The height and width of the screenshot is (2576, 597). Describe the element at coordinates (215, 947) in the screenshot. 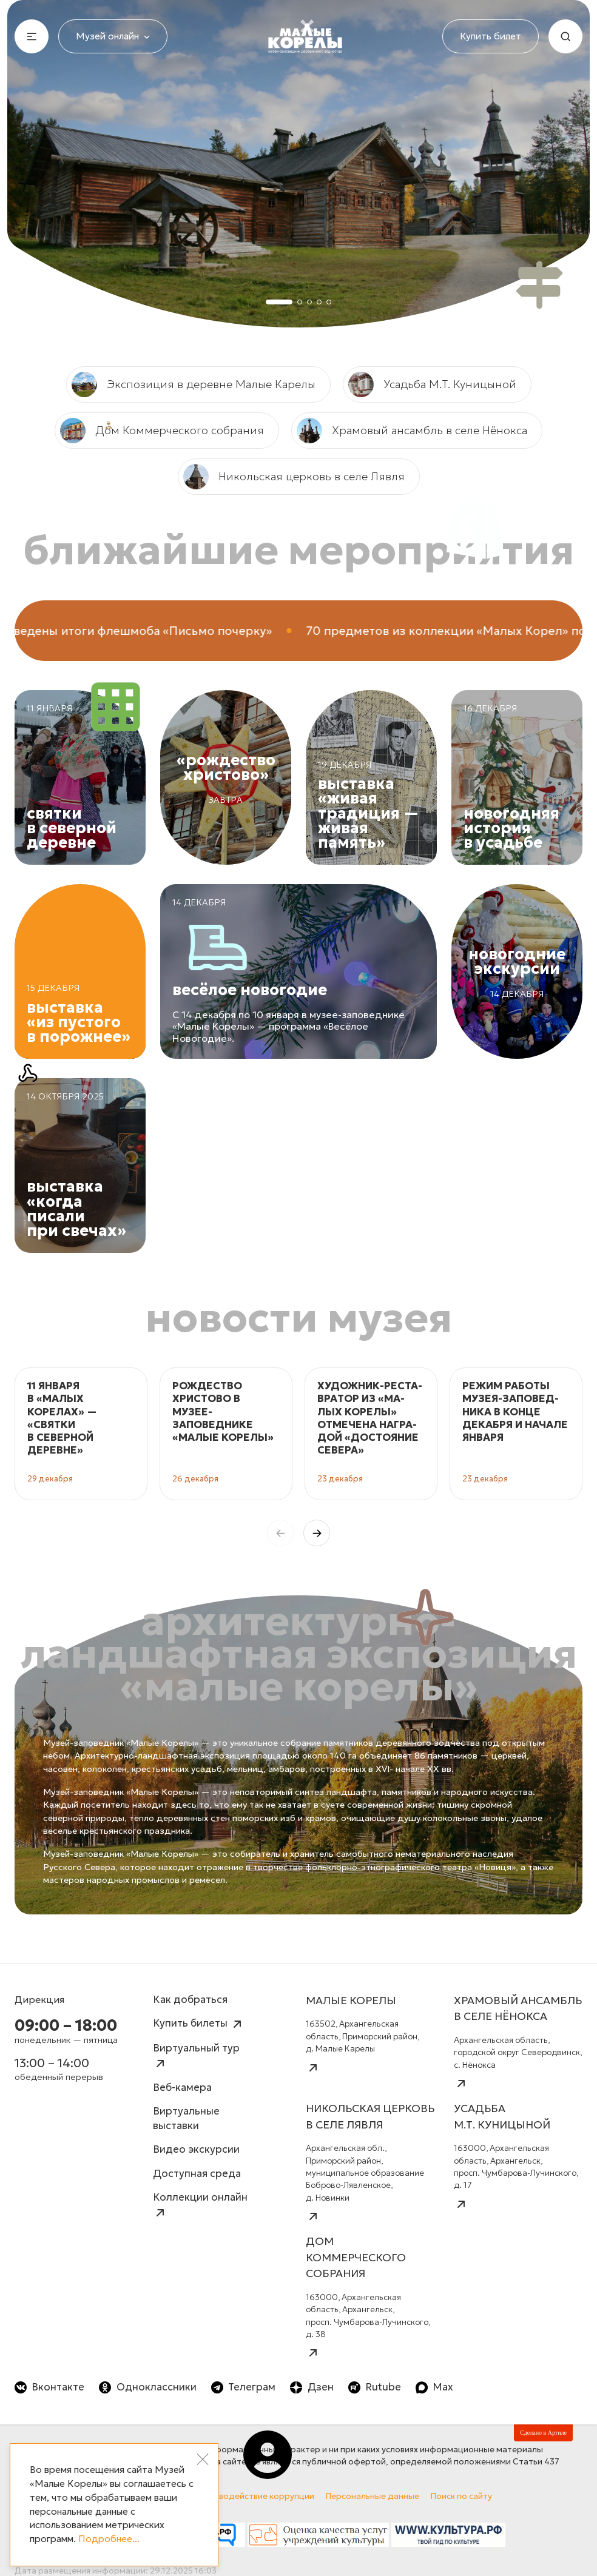

I see `footwear or shoe category` at that location.